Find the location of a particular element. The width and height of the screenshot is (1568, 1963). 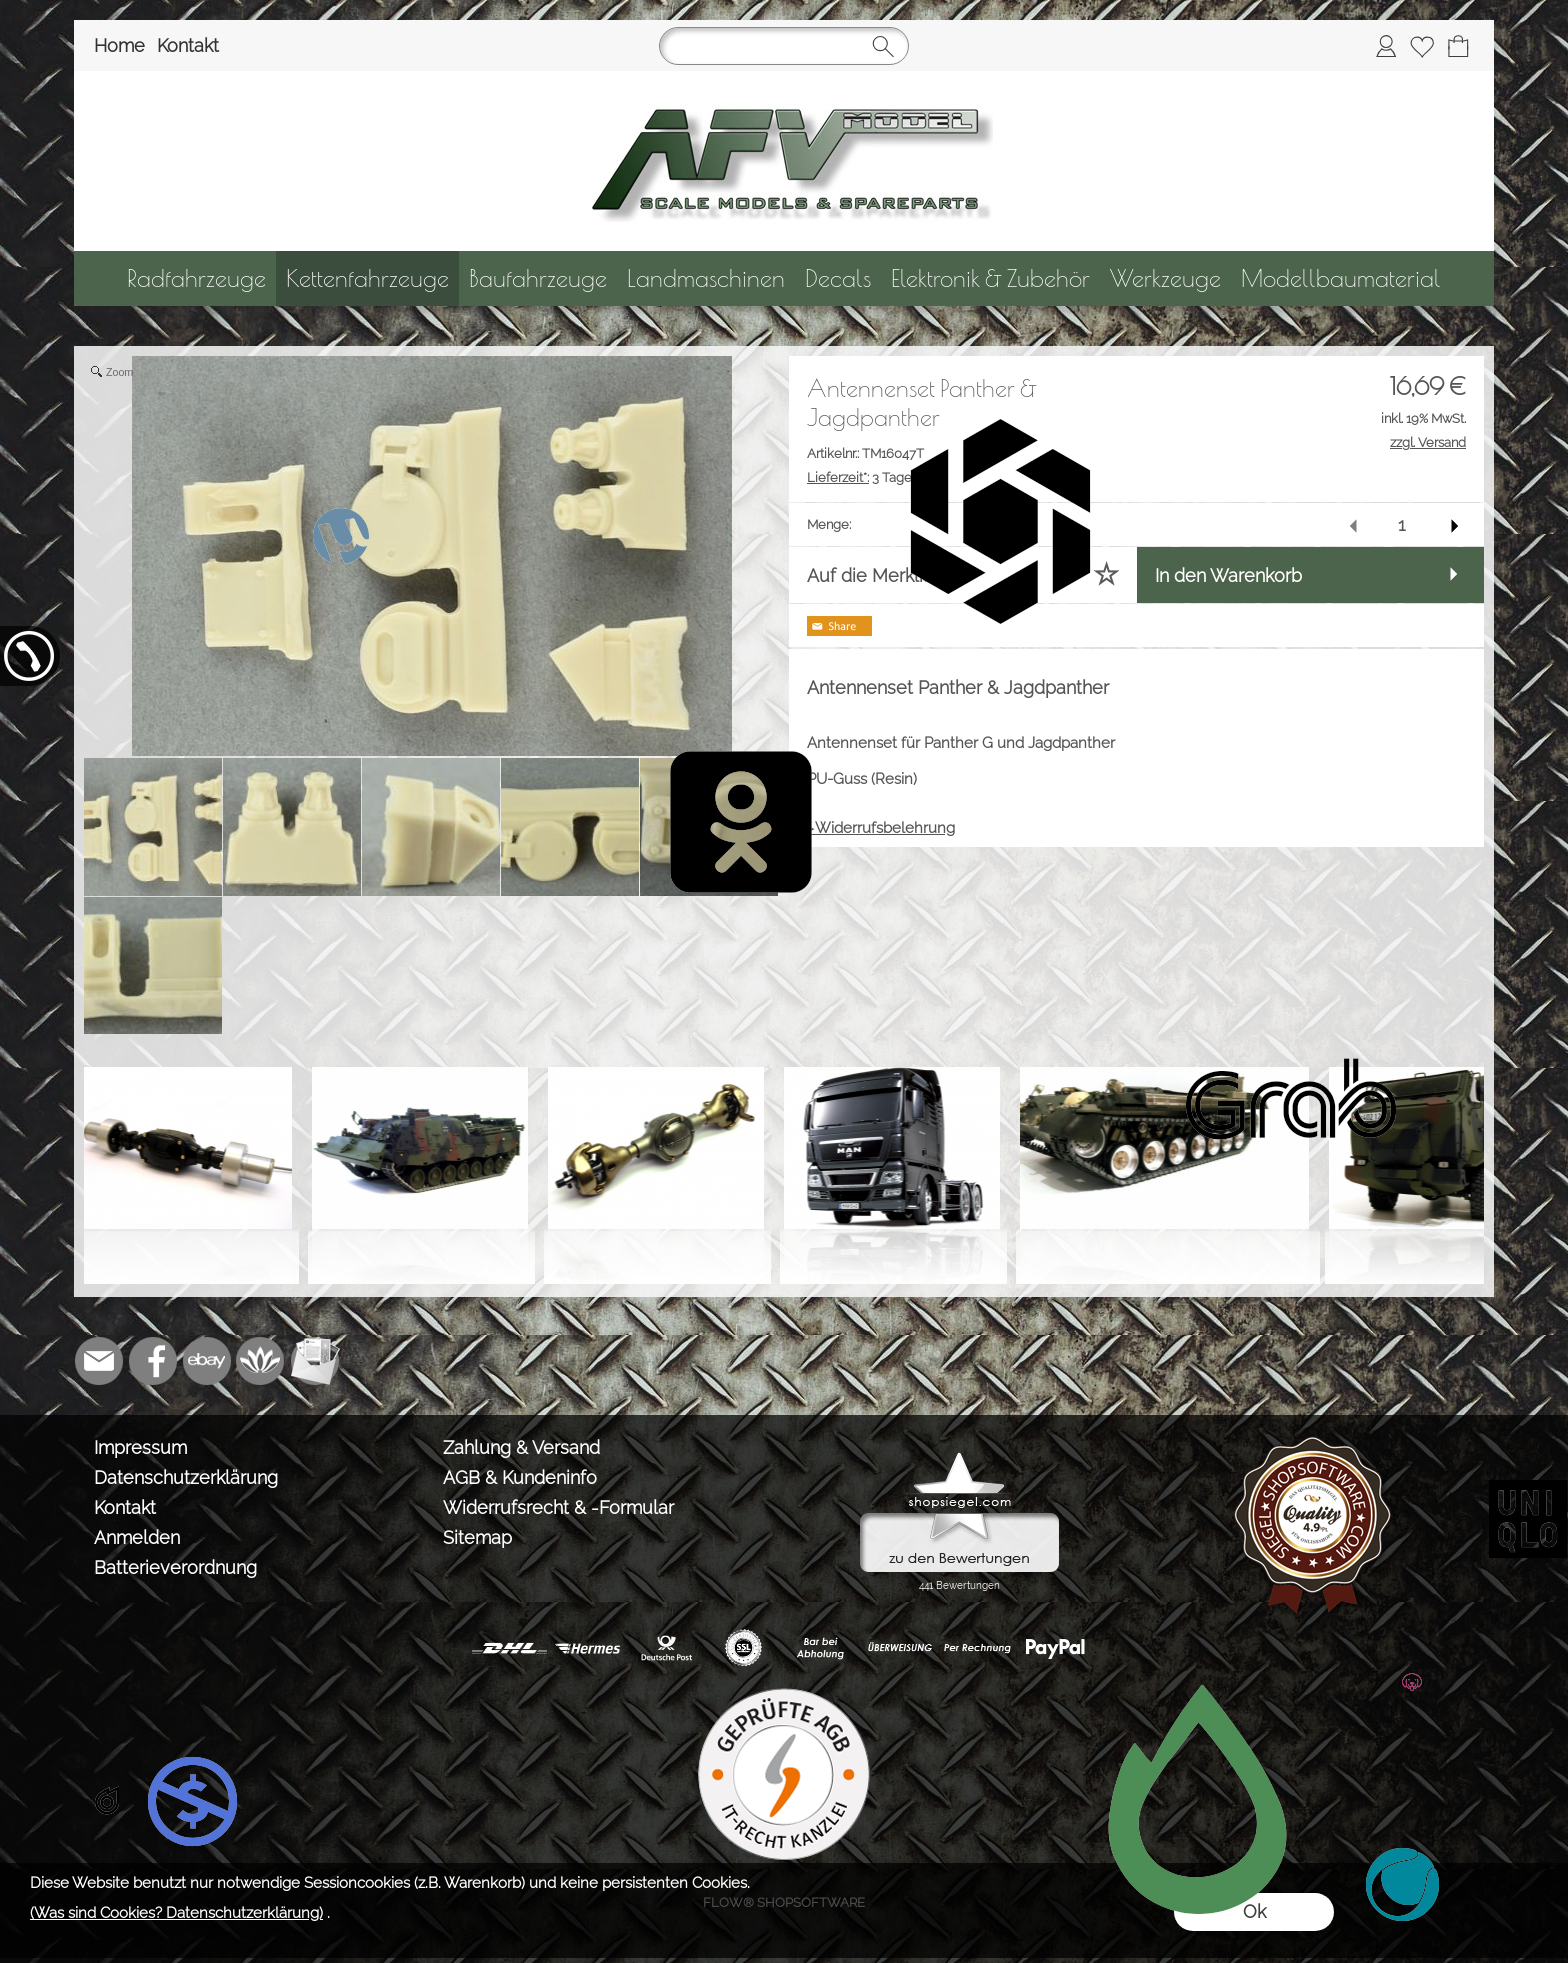

SecurityScorecard company logo is located at coordinates (1000, 521).